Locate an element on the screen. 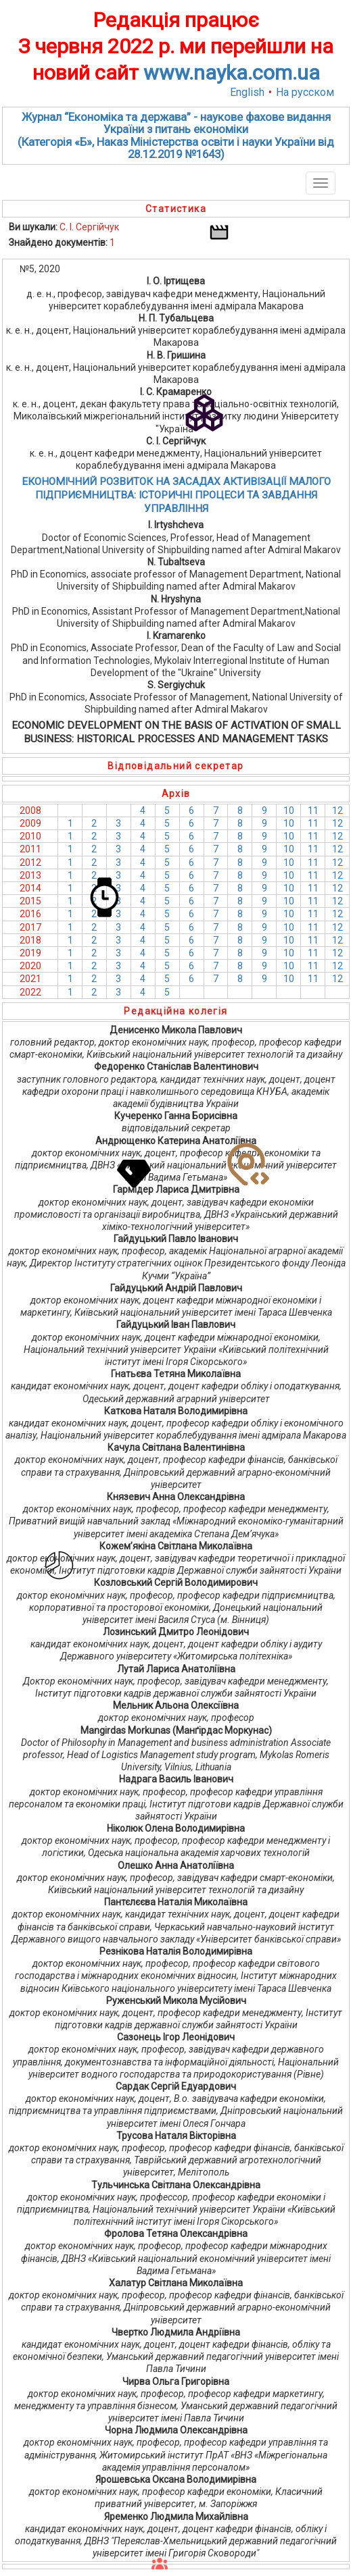  access location-based code or coordinates is located at coordinates (246, 1164).